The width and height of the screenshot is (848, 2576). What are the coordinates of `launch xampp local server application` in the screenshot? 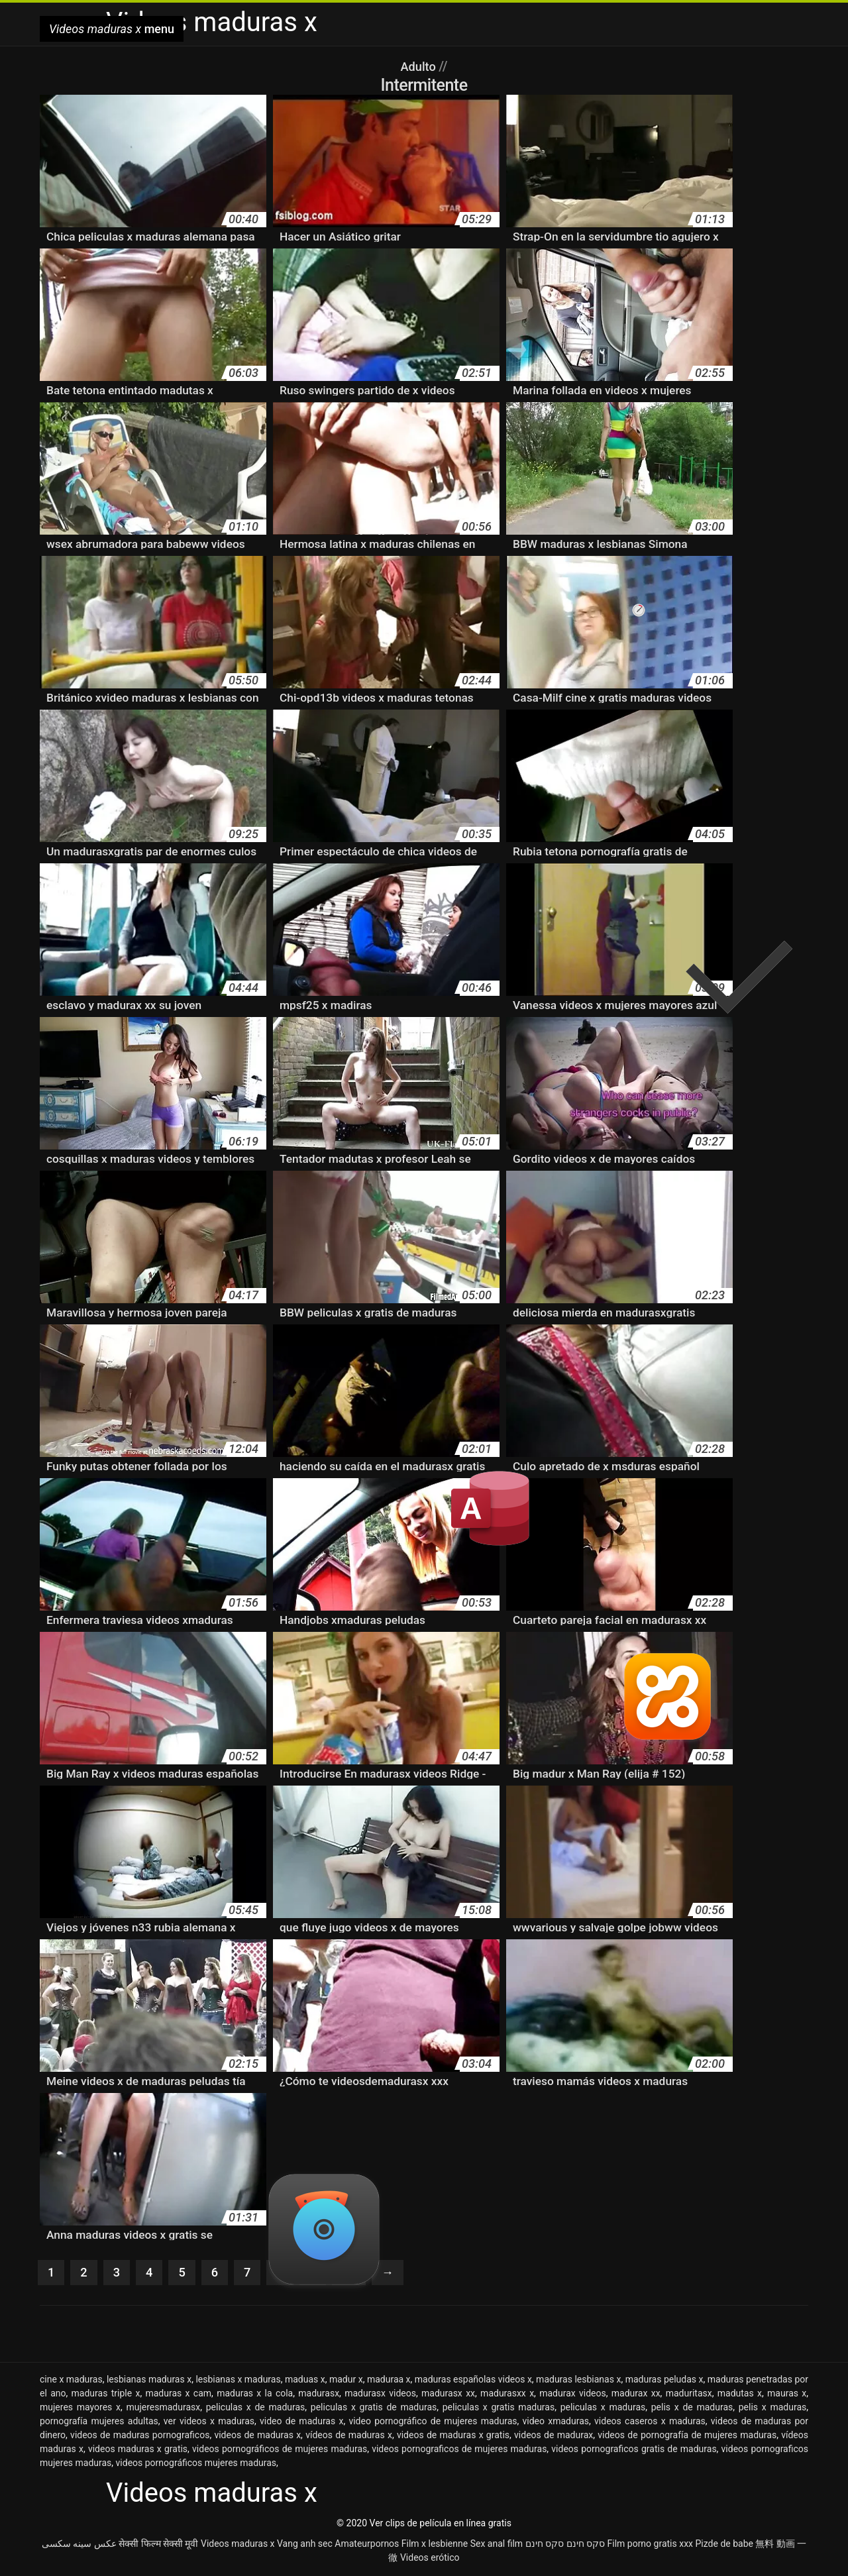 It's located at (667, 1696).